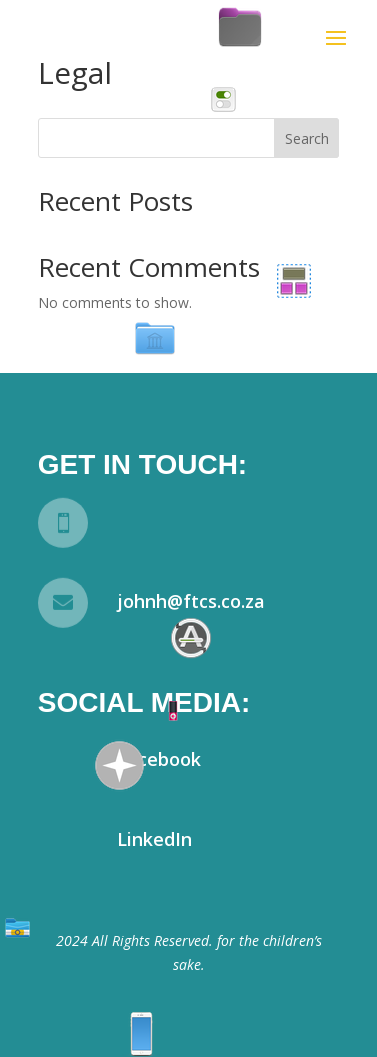 The height and width of the screenshot is (1057, 377). Describe the element at coordinates (191, 638) in the screenshot. I see `check for available software updates` at that location.